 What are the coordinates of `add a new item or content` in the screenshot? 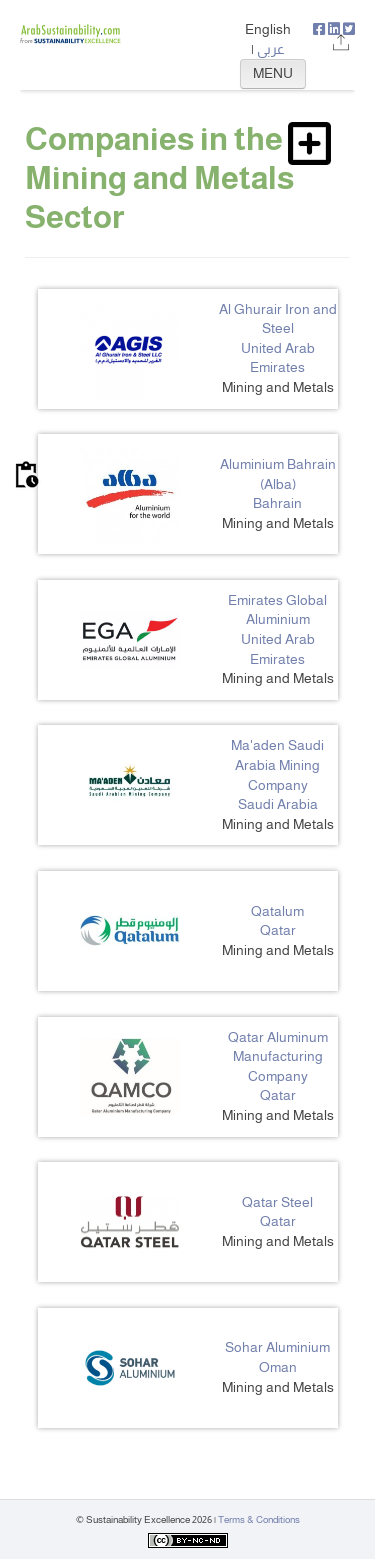 It's located at (309, 143).